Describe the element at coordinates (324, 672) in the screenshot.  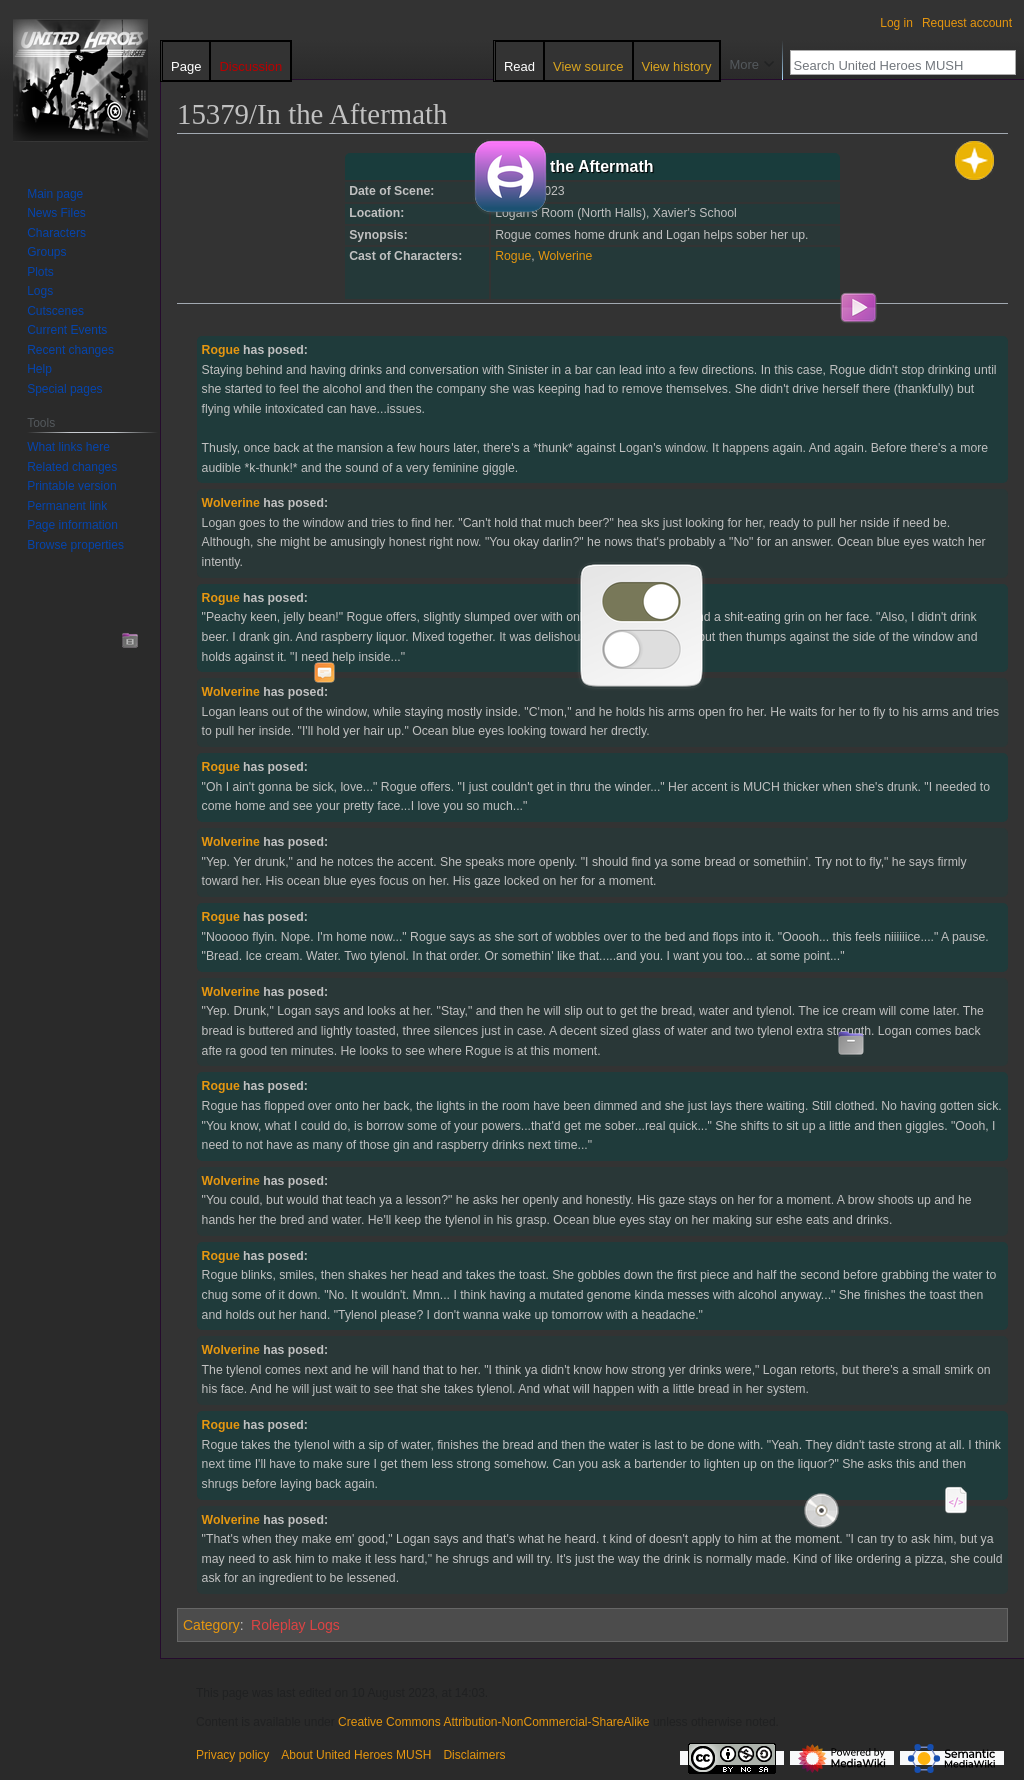
I see `open the messaging app` at that location.